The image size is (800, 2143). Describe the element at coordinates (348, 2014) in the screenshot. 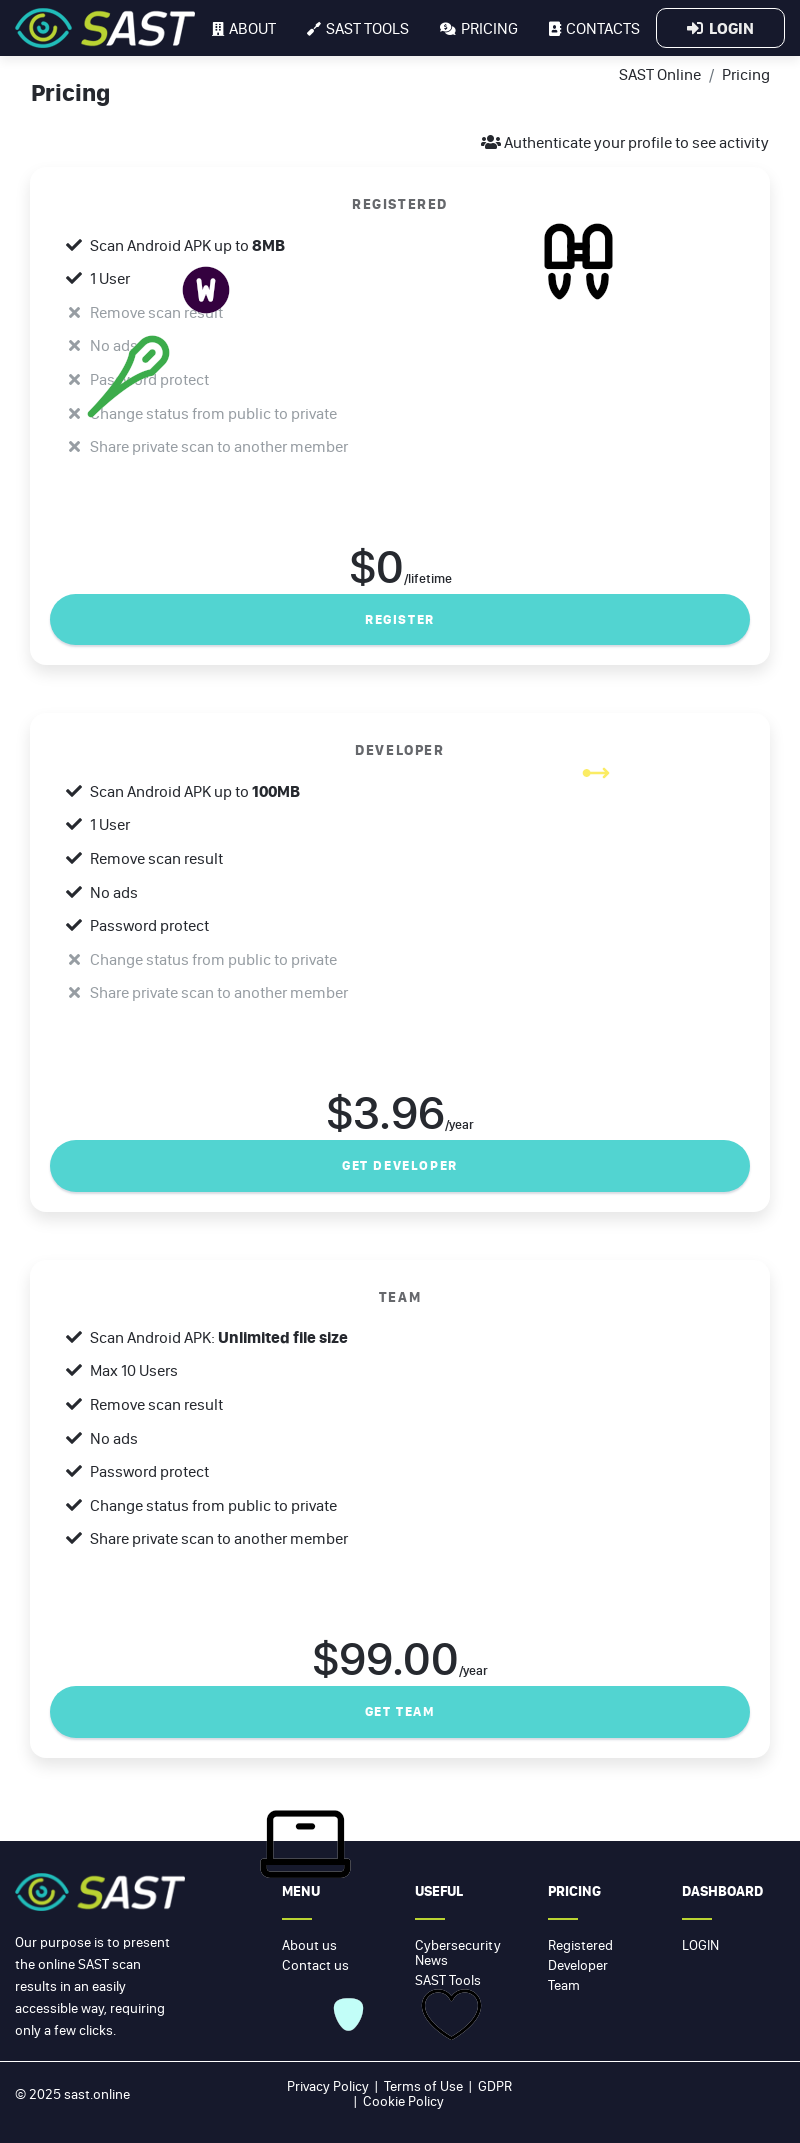

I see `access guitar or music tools` at that location.